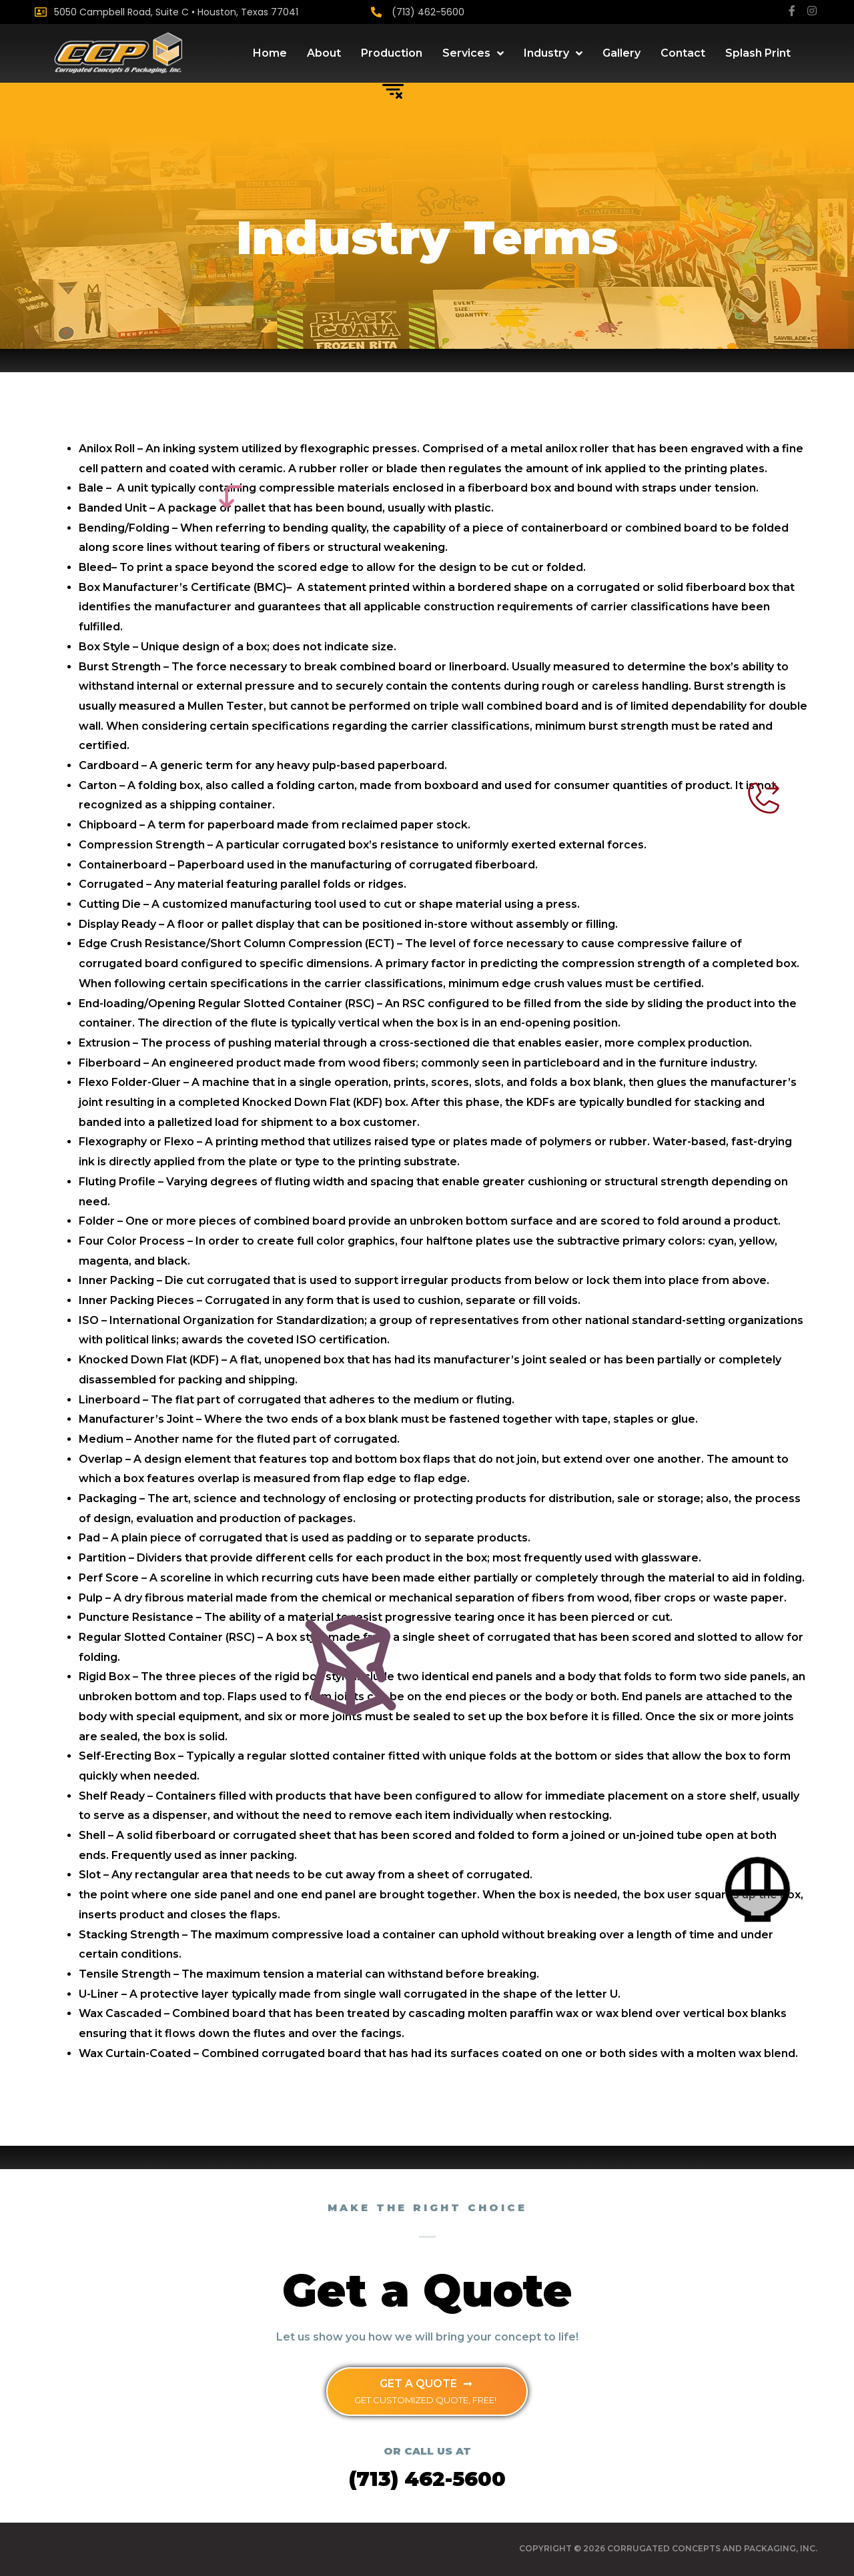 This screenshot has height=2576, width=854. Describe the element at coordinates (350, 1665) in the screenshot. I see `disable 3D object rendering` at that location.